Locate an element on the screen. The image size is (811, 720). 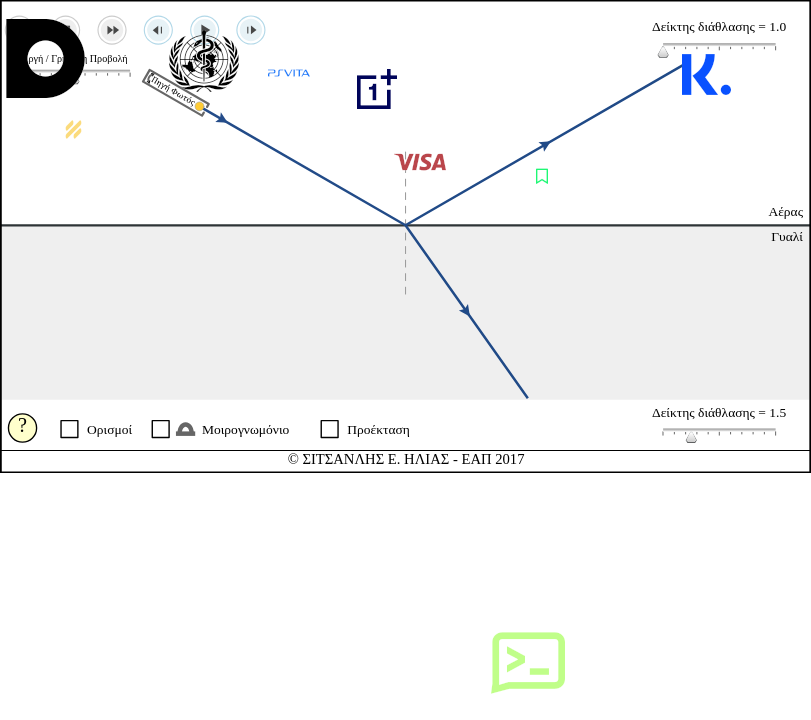
save this item for later is located at coordinates (542, 176).